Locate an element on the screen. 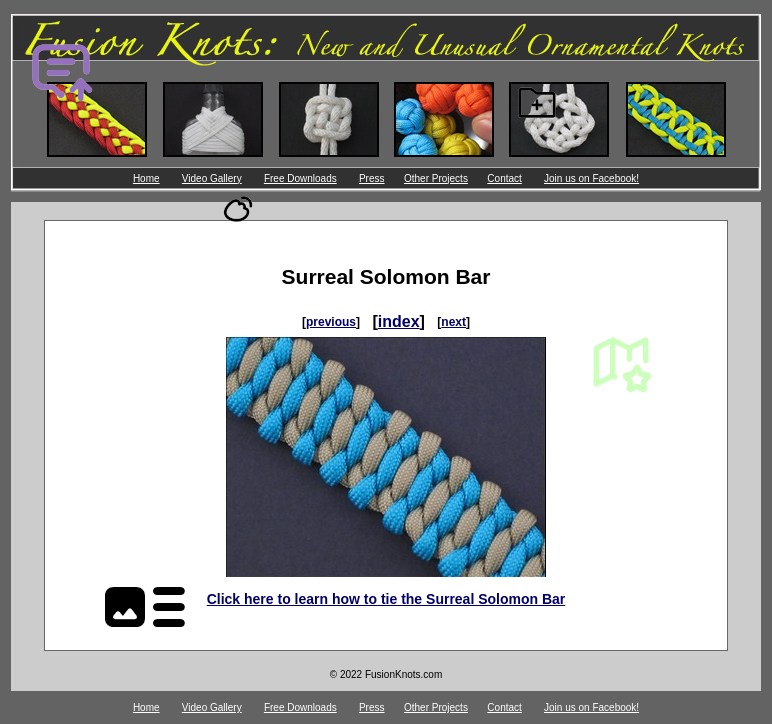 This screenshot has width=772, height=724. send or upload a message is located at coordinates (61, 70).